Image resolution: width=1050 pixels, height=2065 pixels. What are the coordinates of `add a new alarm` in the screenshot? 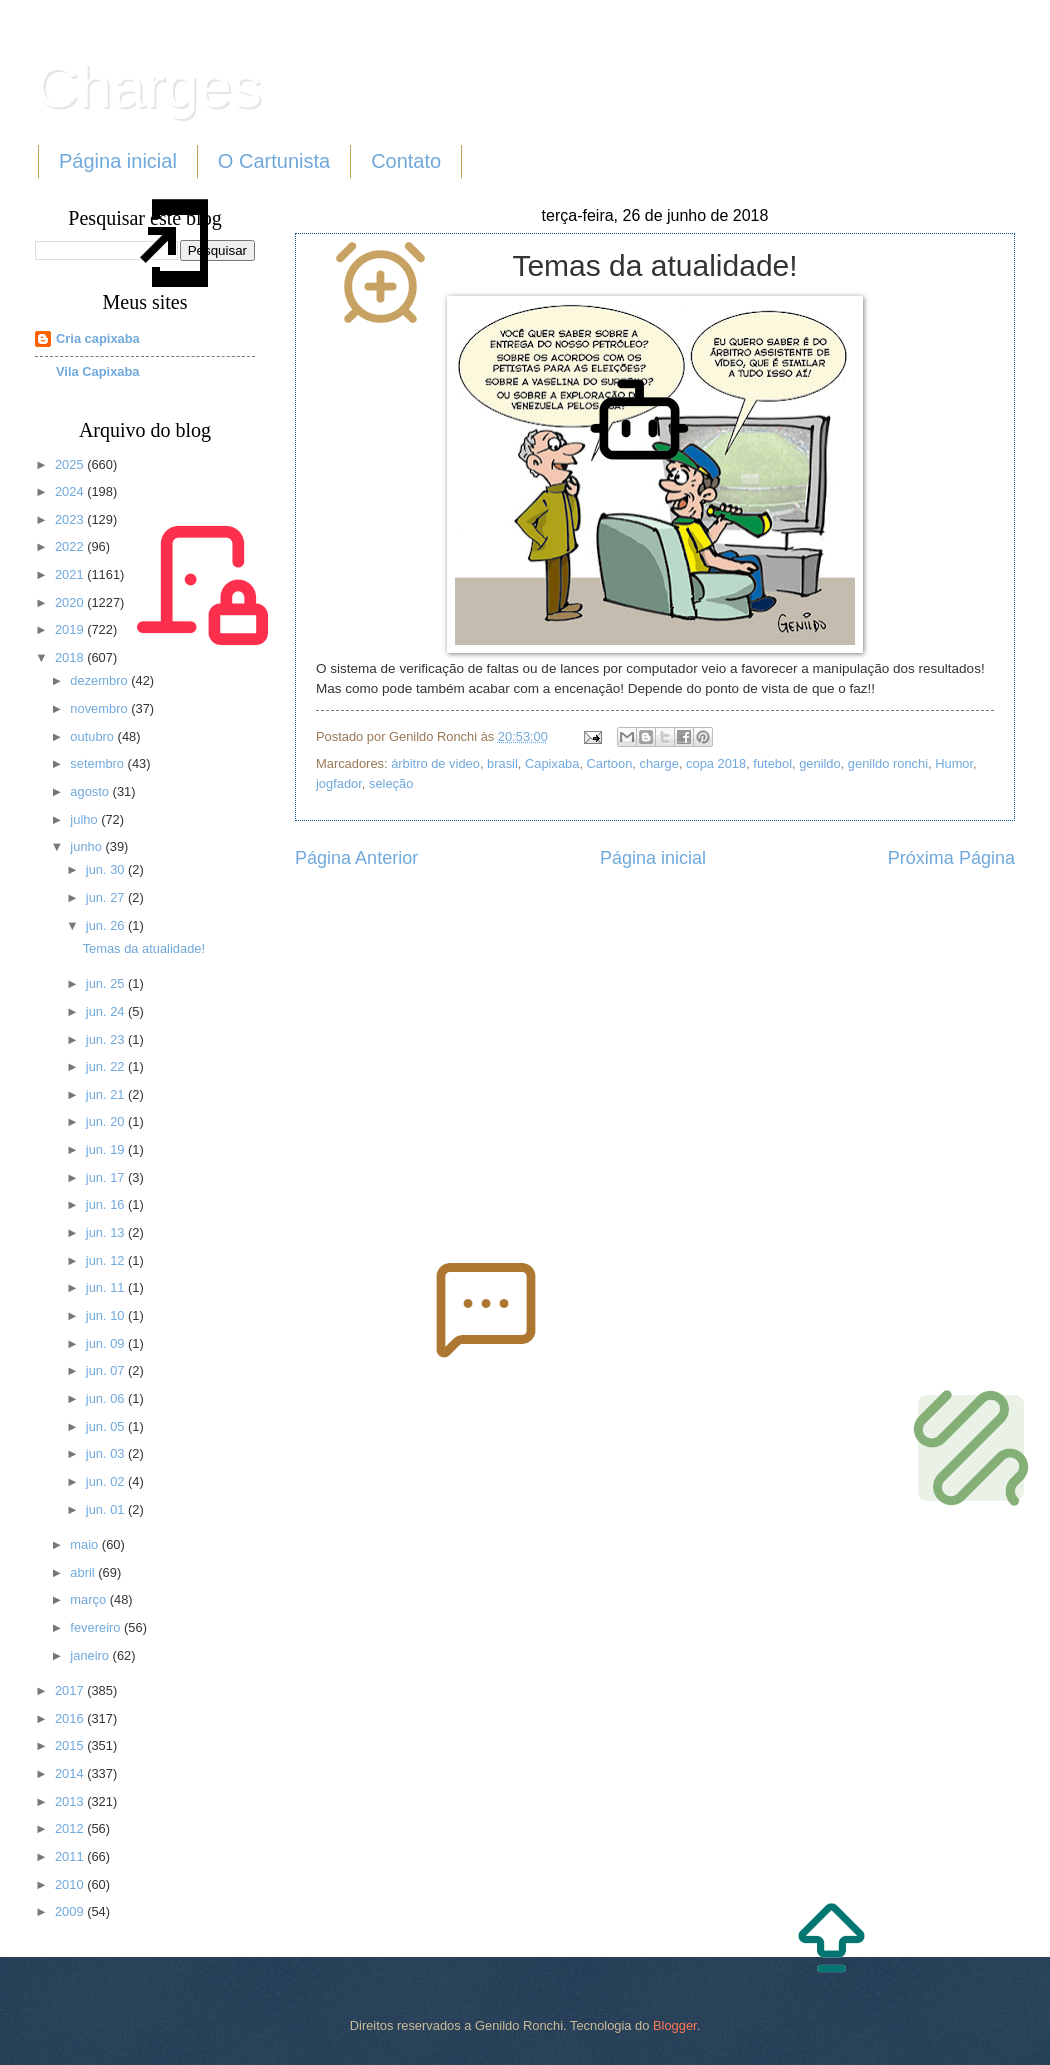 It's located at (380, 282).